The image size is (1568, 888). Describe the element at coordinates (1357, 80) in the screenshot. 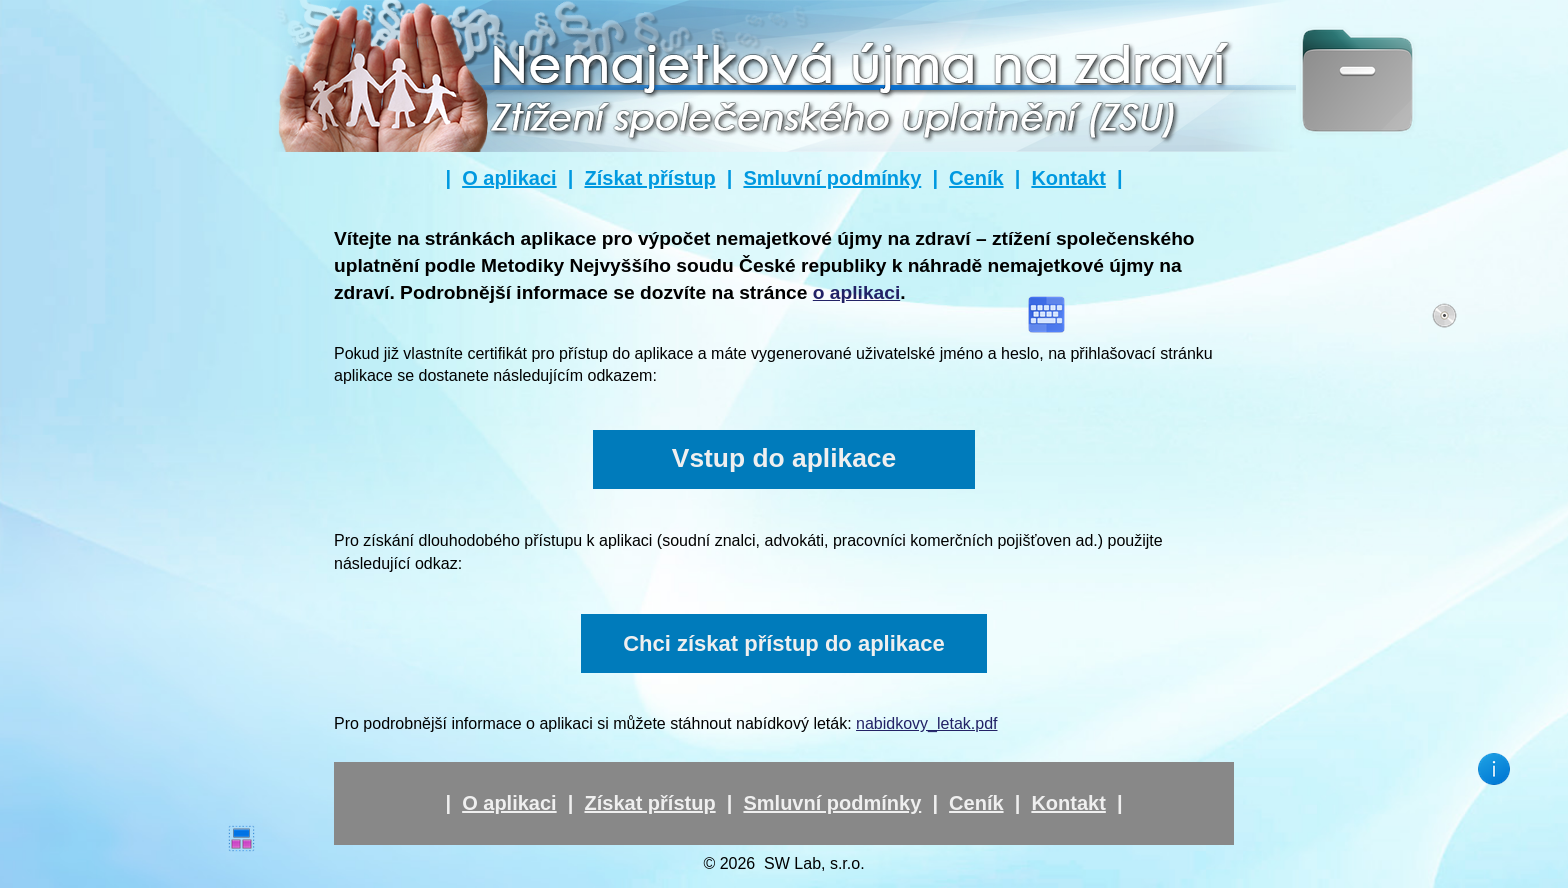

I see `open the file manager application` at that location.